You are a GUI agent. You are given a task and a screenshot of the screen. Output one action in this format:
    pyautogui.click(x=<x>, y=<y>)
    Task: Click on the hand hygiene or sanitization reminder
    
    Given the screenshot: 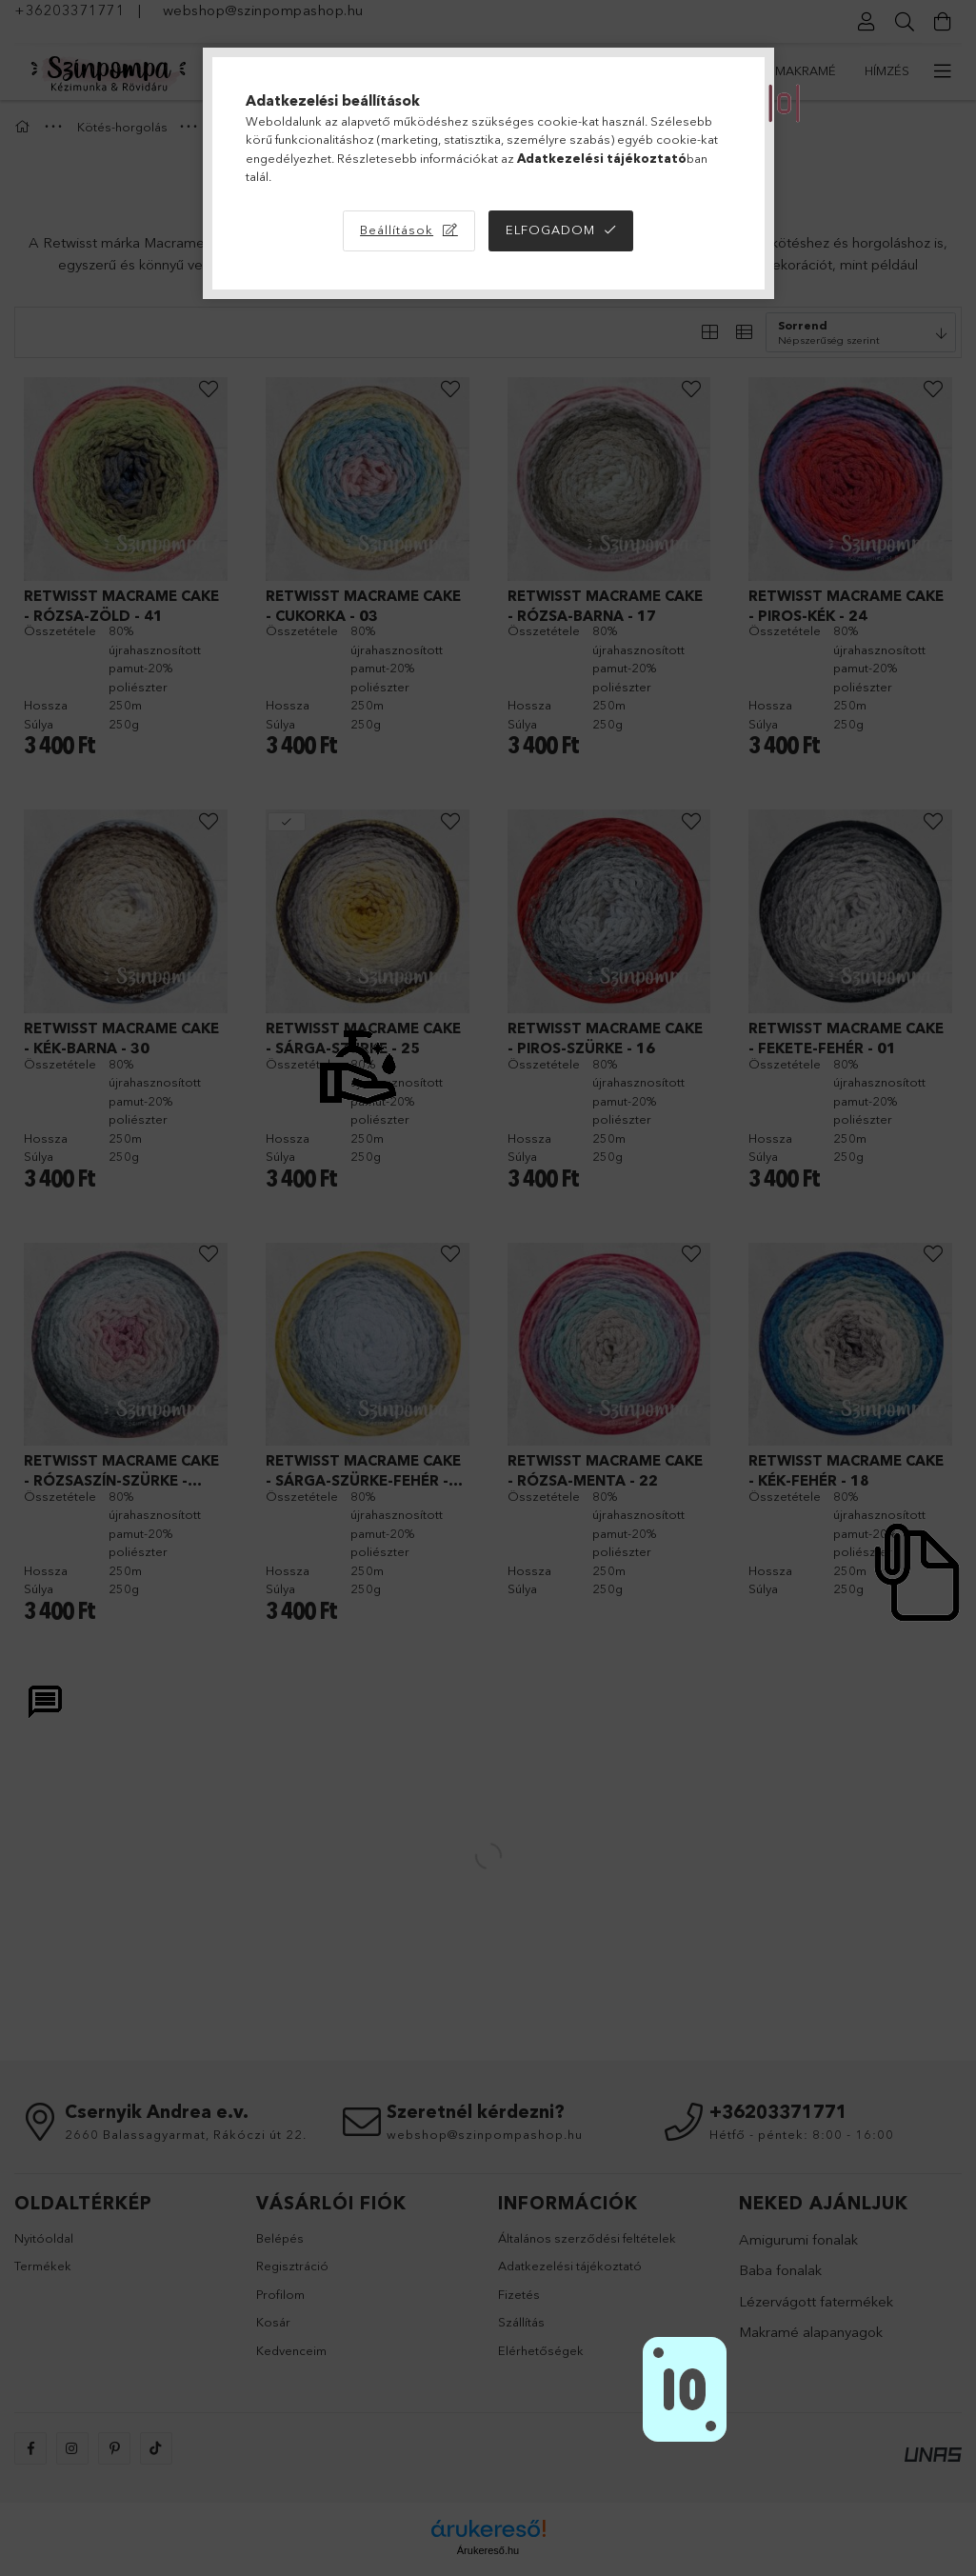 What is the action you would take?
    pyautogui.click(x=360, y=1067)
    